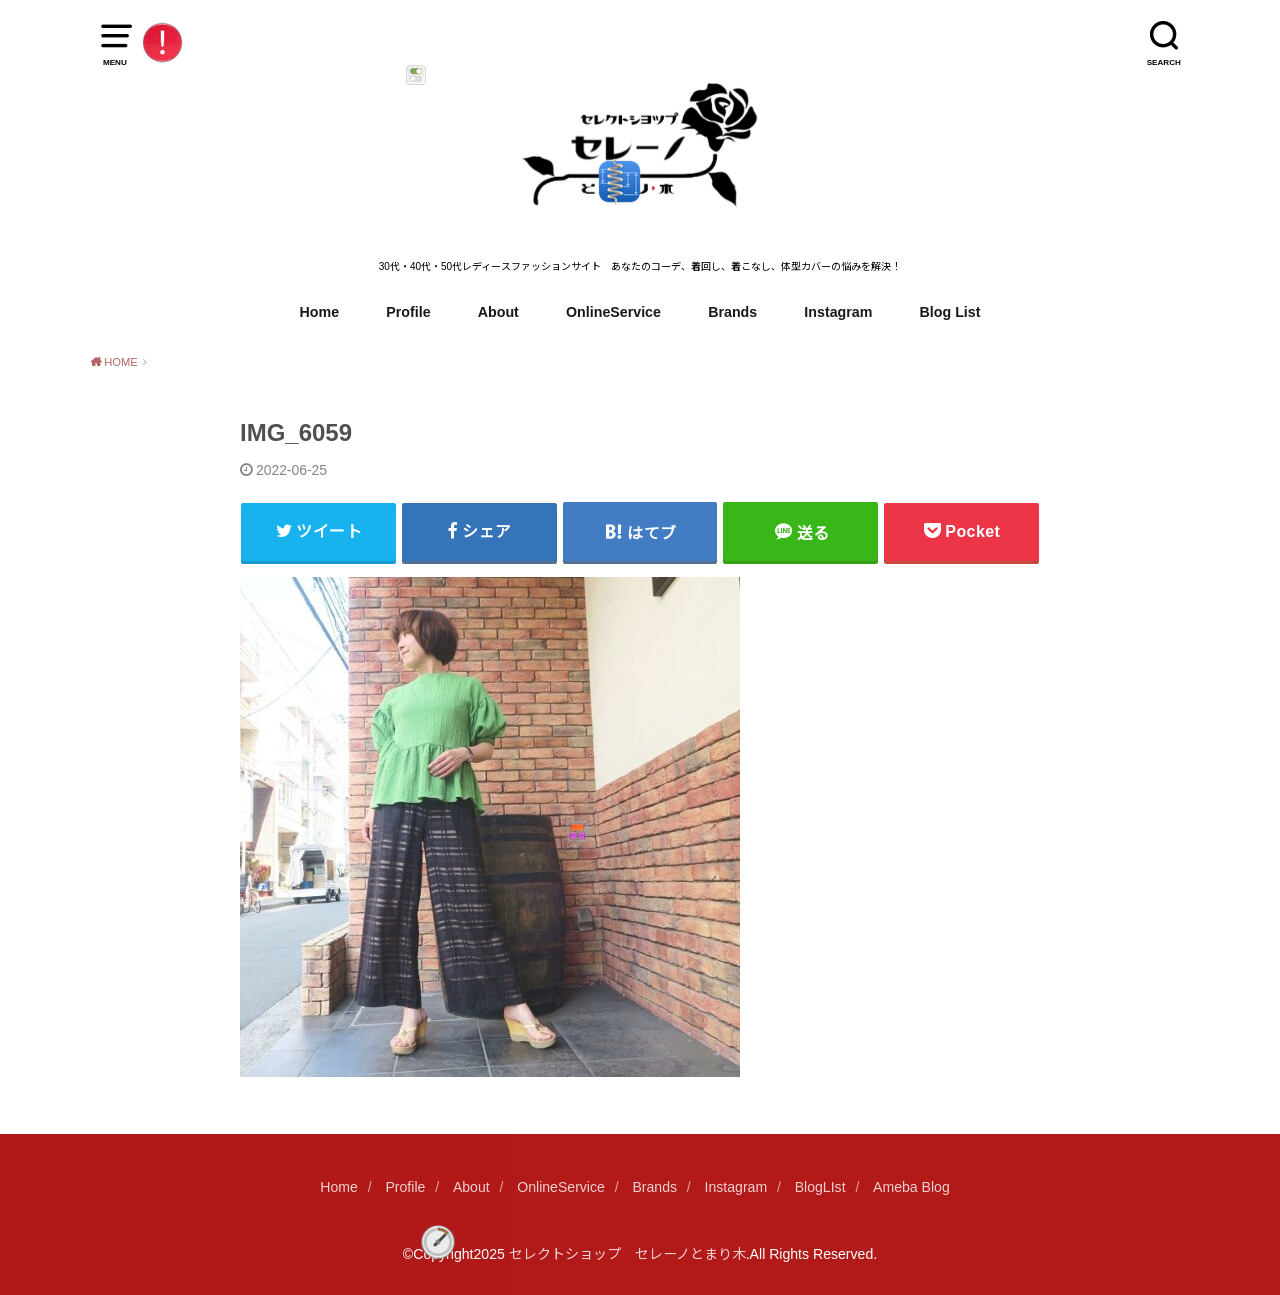 Image resolution: width=1280 pixels, height=1295 pixels. What do you see at coordinates (577, 831) in the screenshot?
I see `select all items in the current view` at bounding box center [577, 831].